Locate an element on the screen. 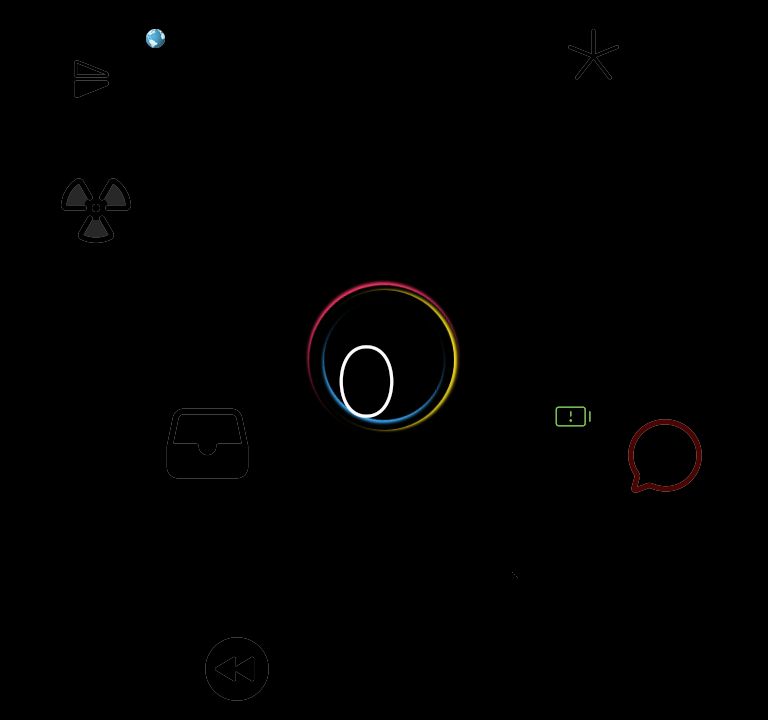  access your inbox or file tray is located at coordinates (207, 443).